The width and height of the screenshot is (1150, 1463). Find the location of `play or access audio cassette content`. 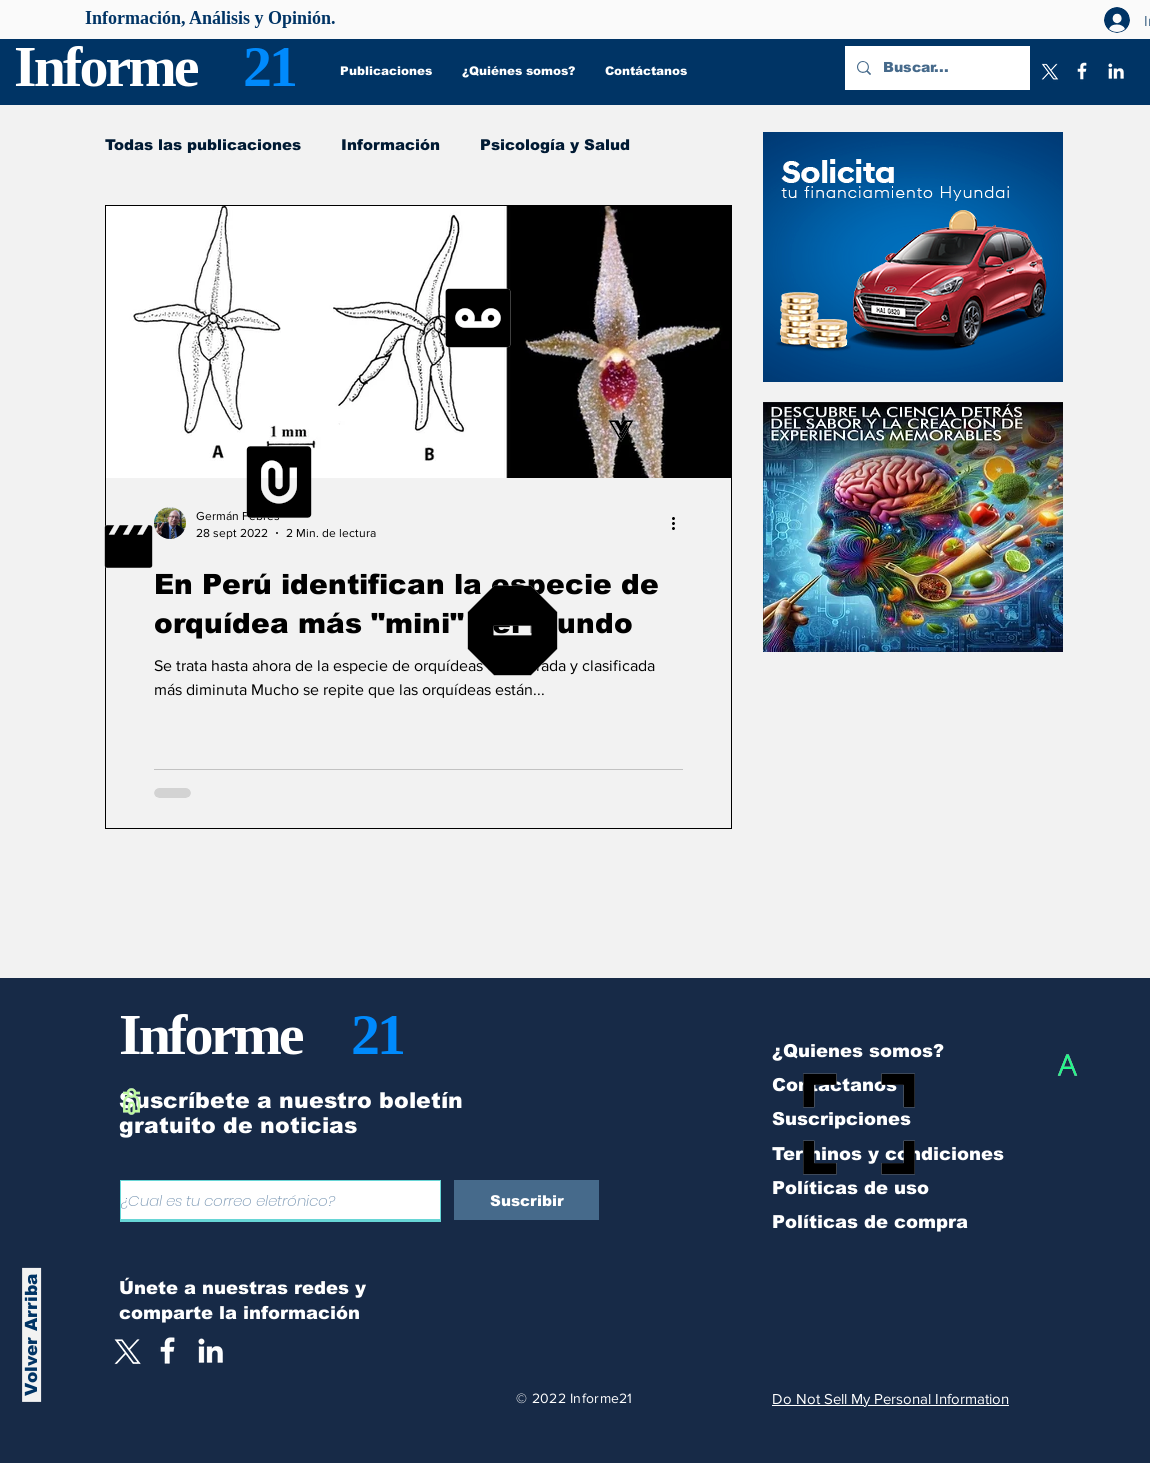

play or access audio cassette content is located at coordinates (478, 318).